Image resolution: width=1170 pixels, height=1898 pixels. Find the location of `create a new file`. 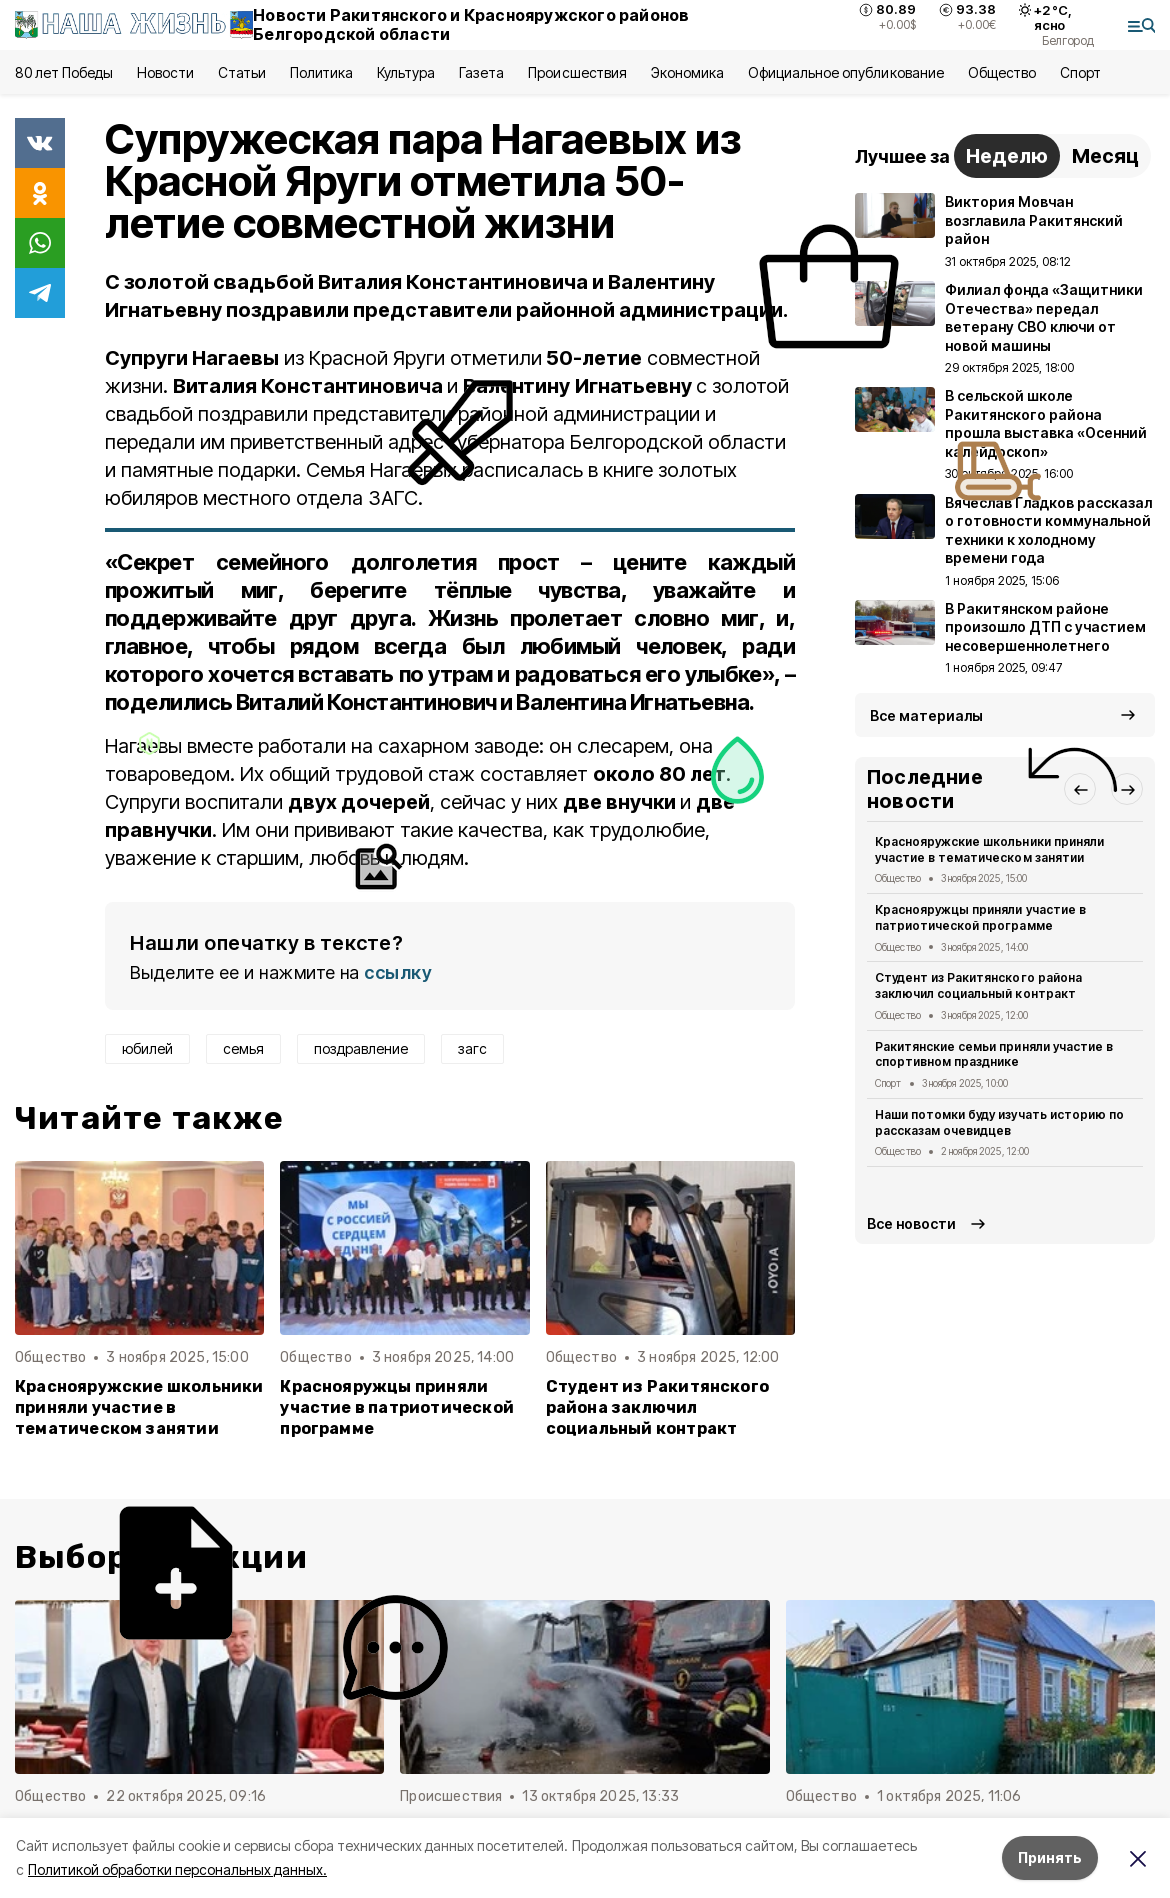

create a new file is located at coordinates (176, 1573).